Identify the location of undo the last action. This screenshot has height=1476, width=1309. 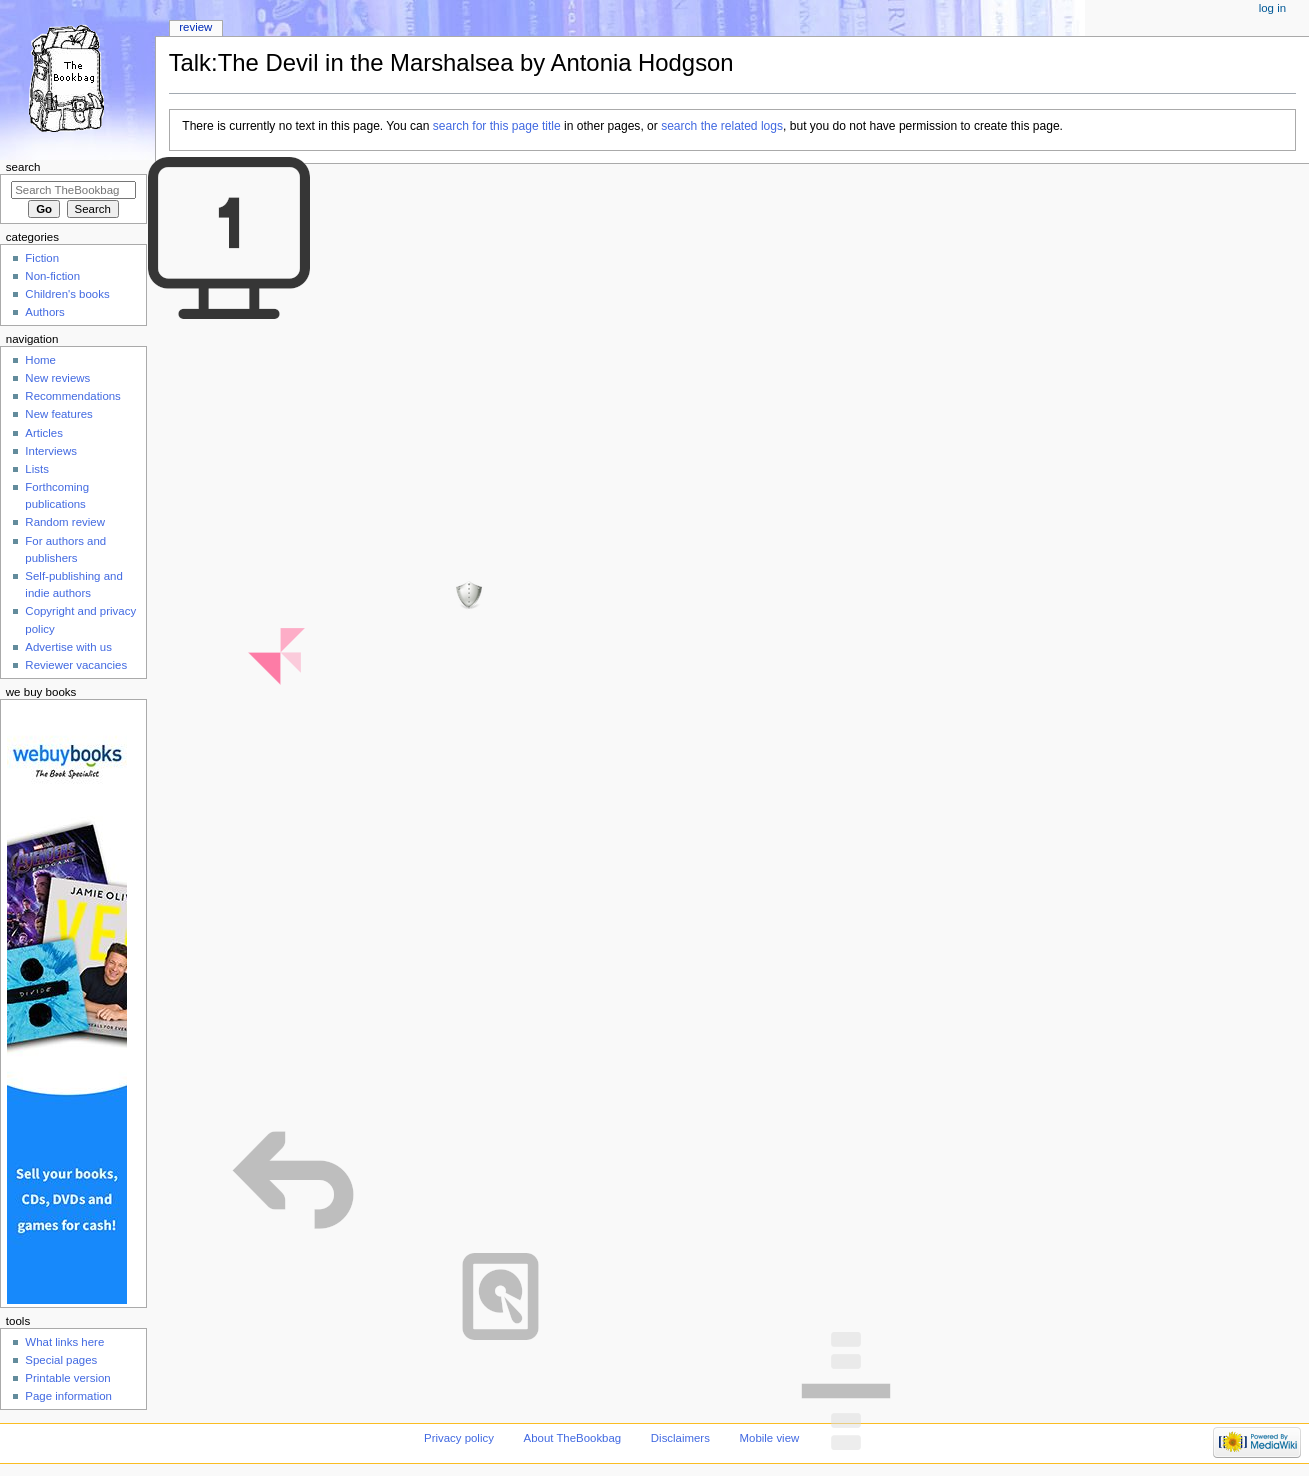
(295, 1180).